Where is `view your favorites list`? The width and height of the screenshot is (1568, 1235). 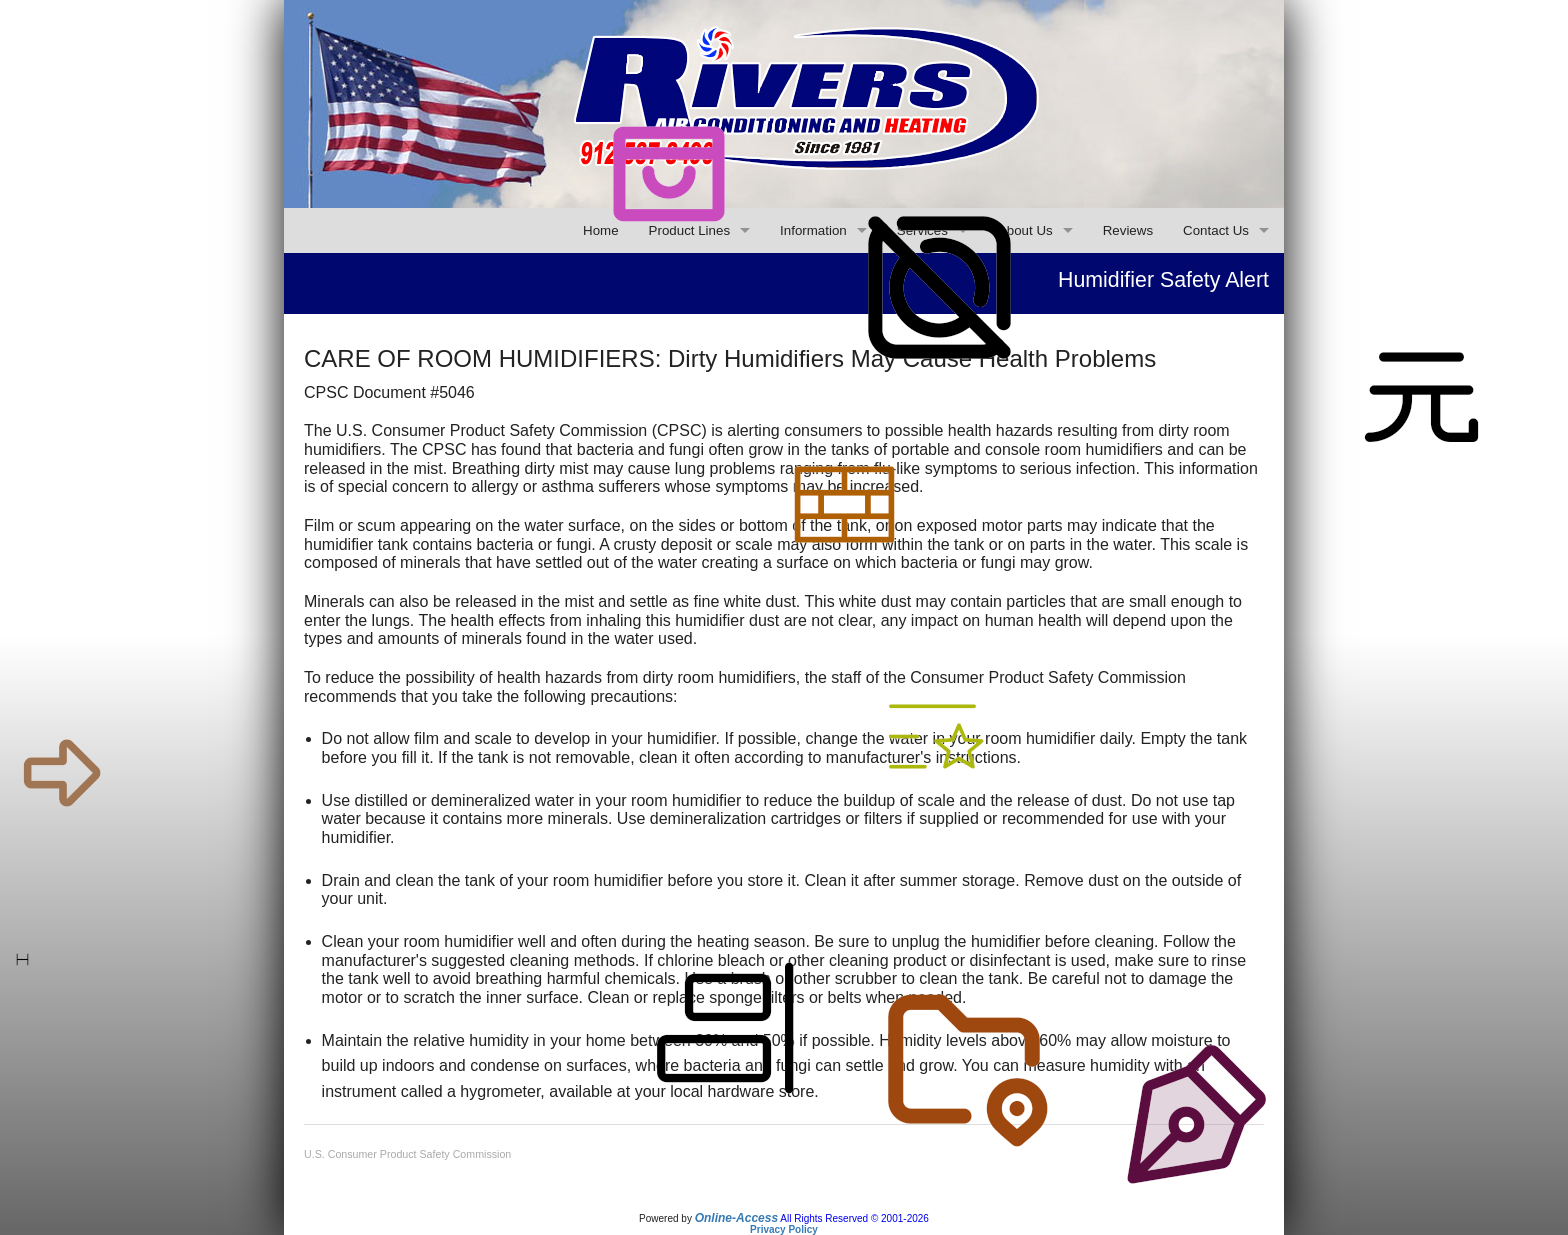
view your favorites list is located at coordinates (932, 736).